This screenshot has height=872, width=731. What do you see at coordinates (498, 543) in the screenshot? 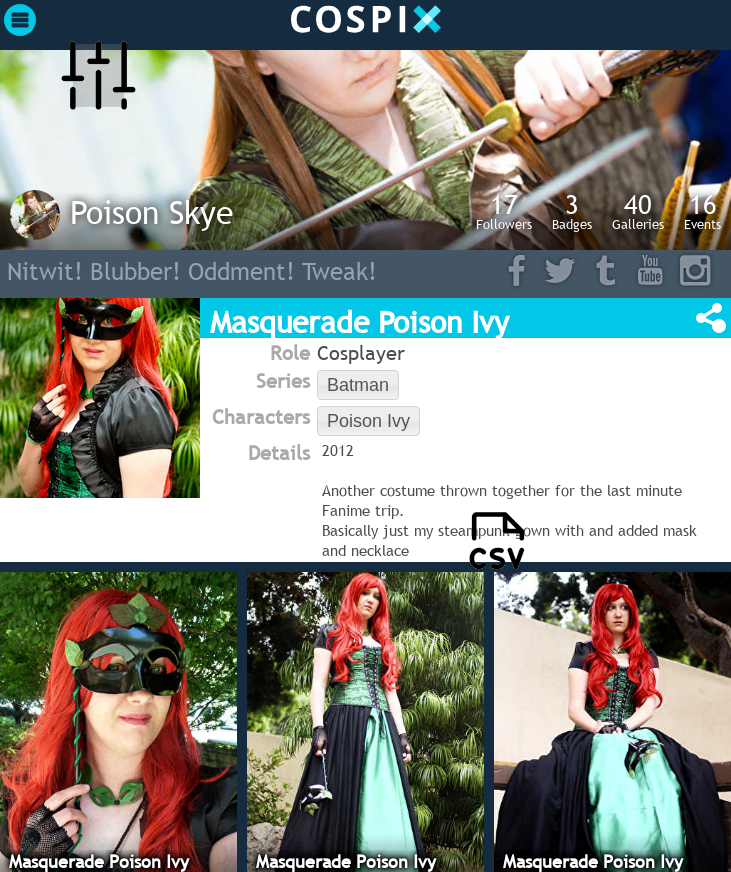
I see `download or export data as a CSV file` at bounding box center [498, 543].